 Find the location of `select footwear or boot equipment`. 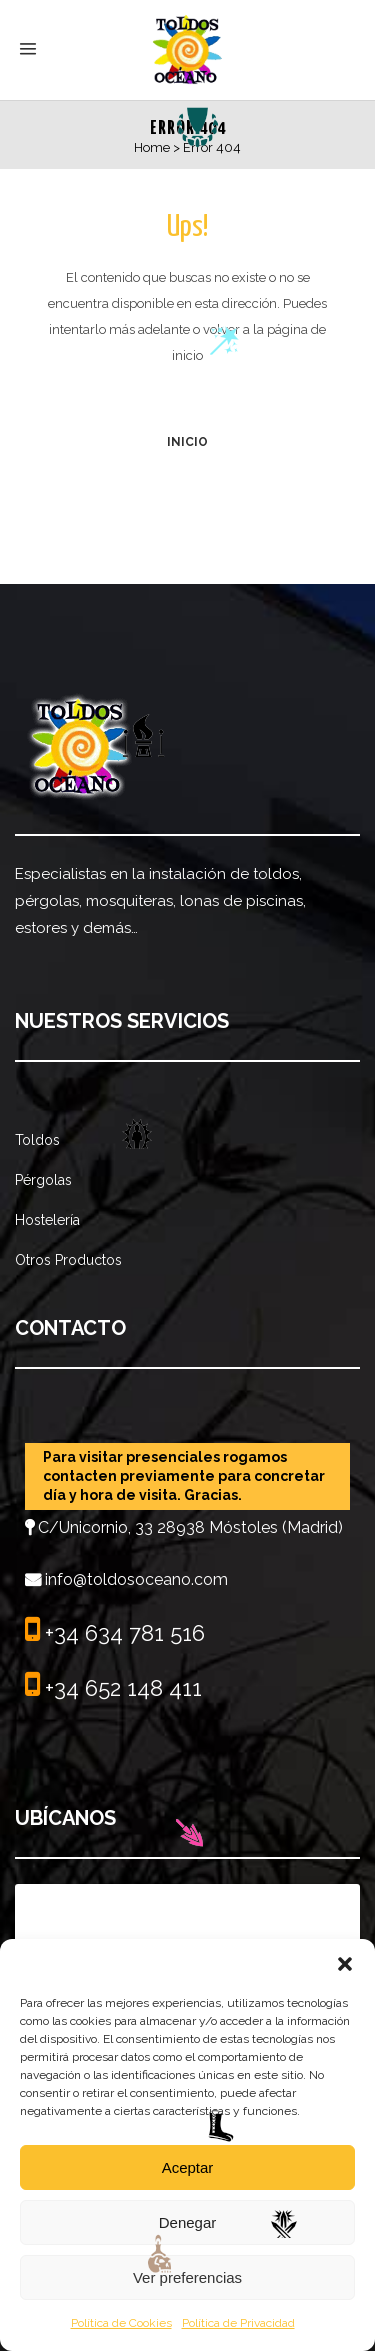

select footwear or boot equipment is located at coordinates (221, 2126).